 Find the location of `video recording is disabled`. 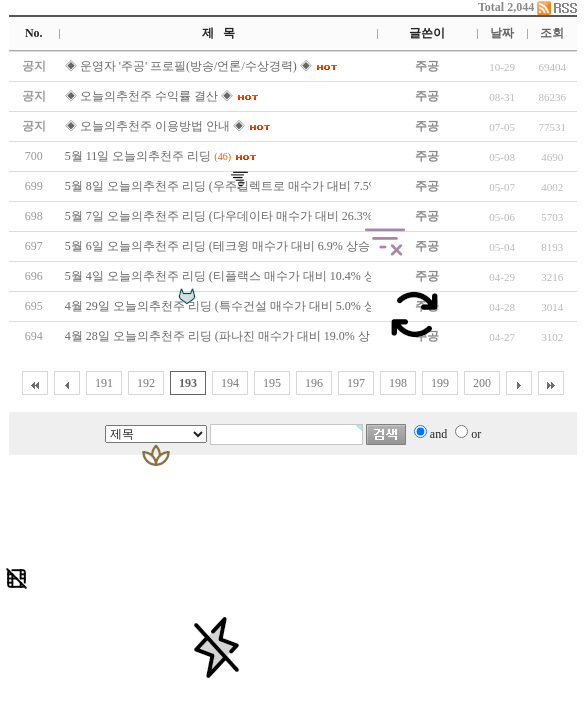

video recording is disabled is located at coordinates (16, 578).